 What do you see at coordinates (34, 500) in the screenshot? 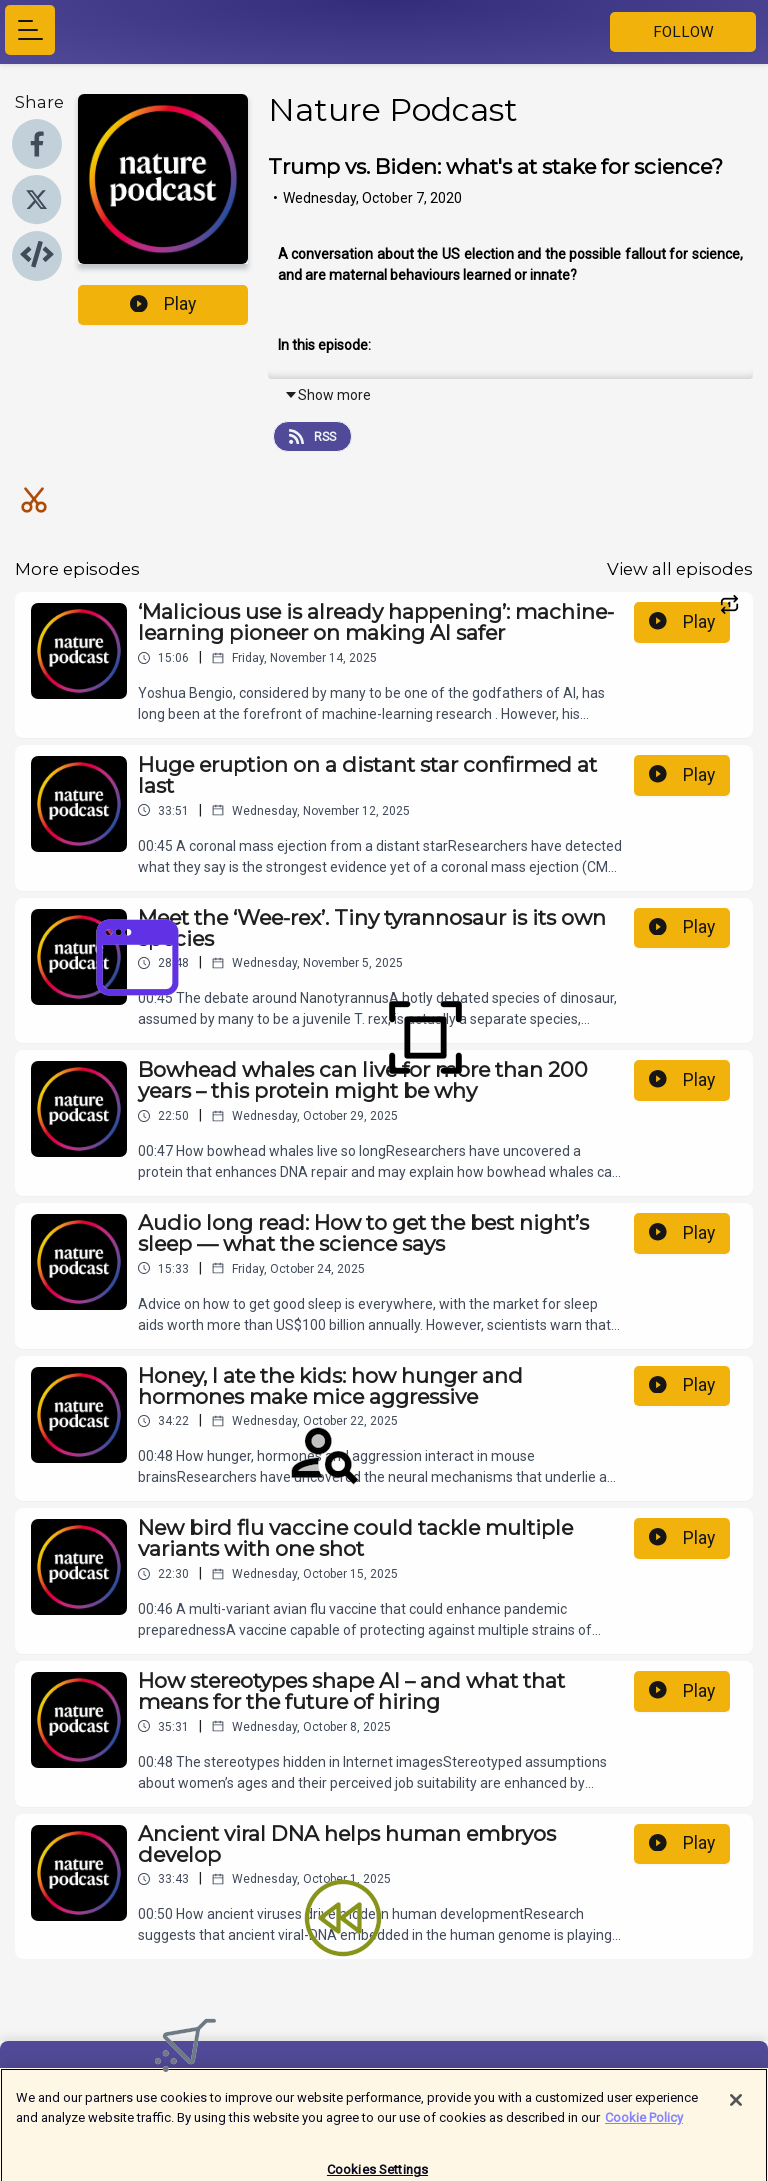
I see `cut selected text or content` at bounding box center [34, 500].